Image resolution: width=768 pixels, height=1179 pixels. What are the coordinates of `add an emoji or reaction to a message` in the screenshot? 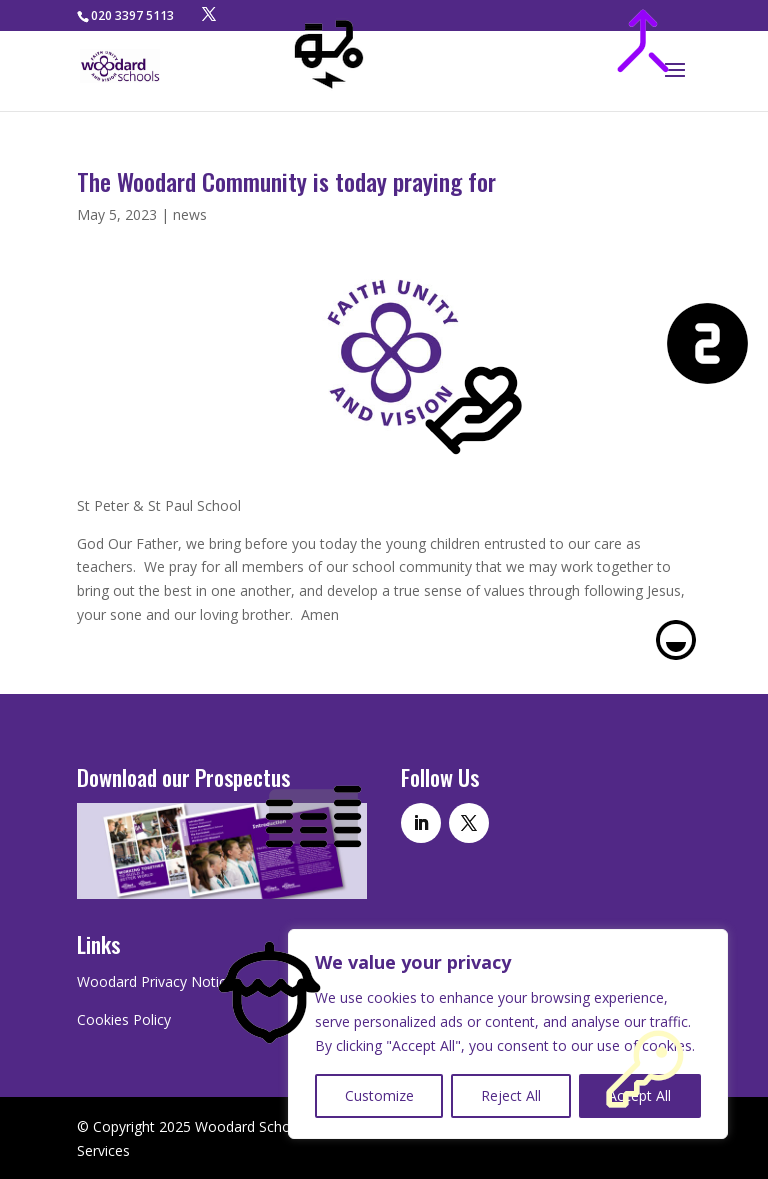 It's located at (676, 640).